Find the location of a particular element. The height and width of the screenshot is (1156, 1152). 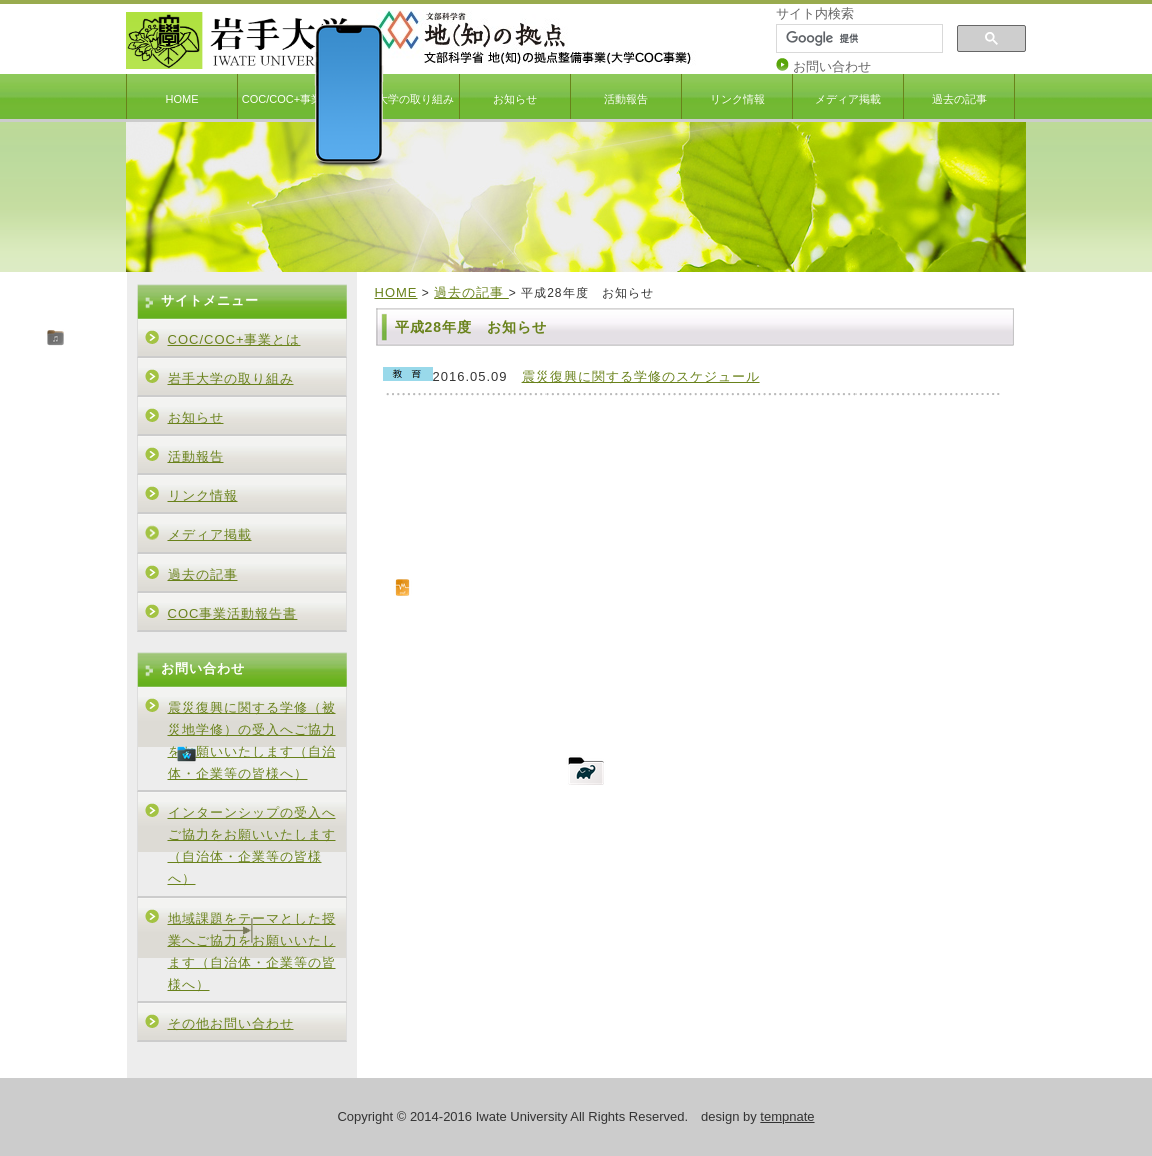

jump to the last item in a list is located at coordinates (237, 930).